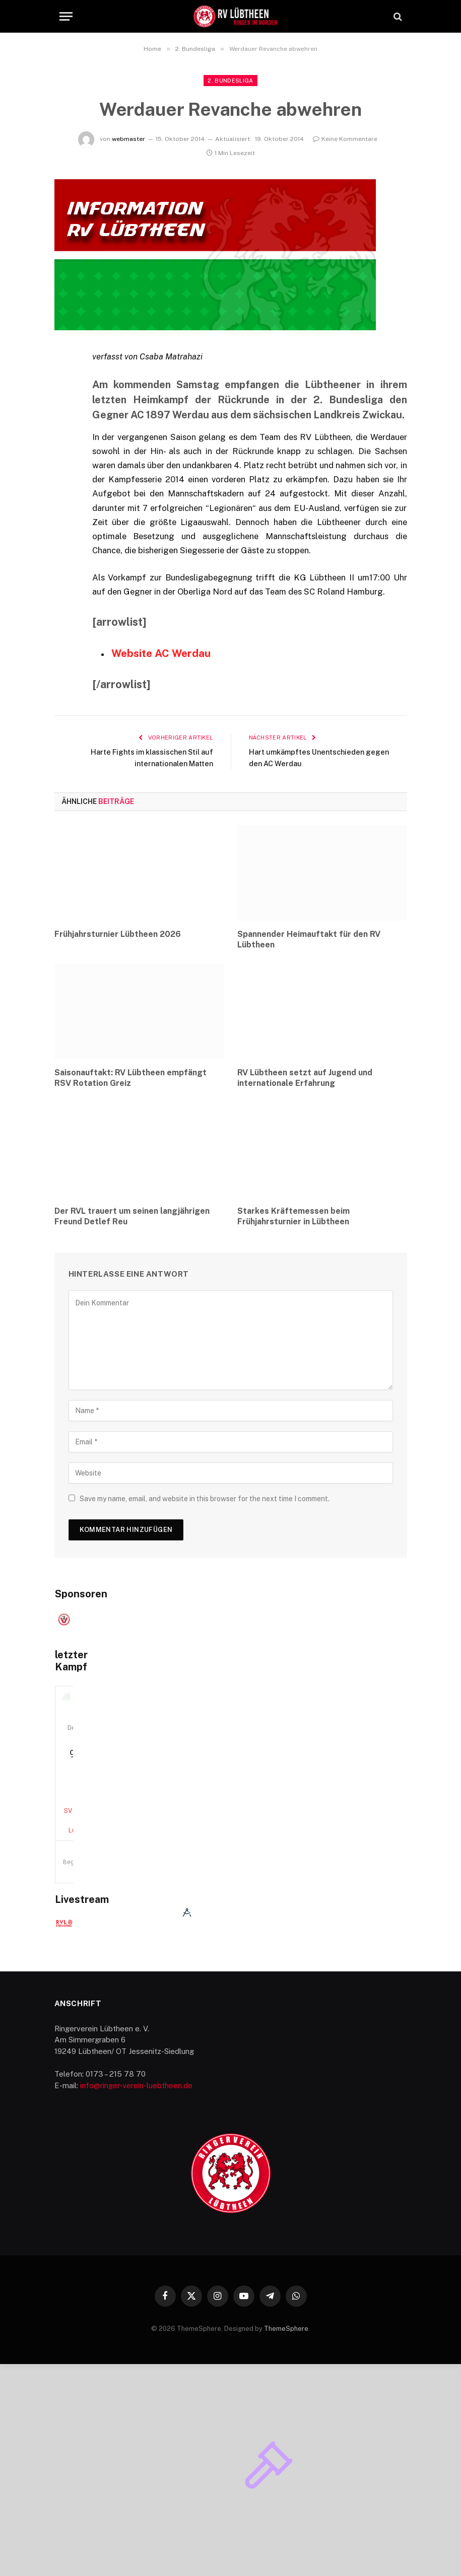 The width and height of the screenshot is (461, 2576). What do you see at coordinates (269, 2465) in the screenshot?
I see `access legal or court-related features` at bounding box center [269, 2465].